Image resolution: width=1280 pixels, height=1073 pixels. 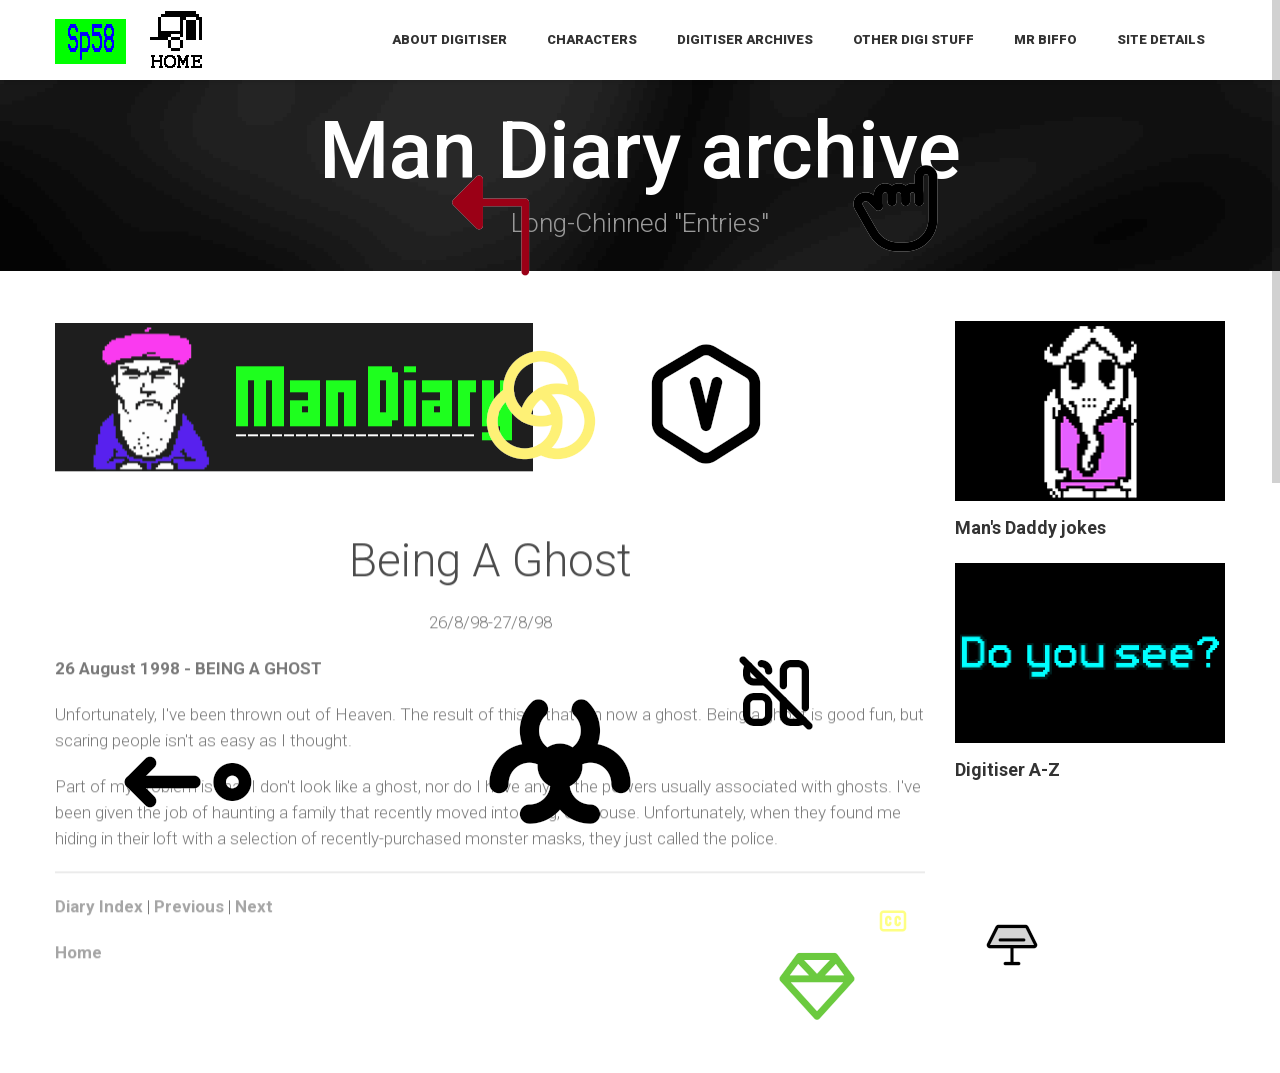 What do you see at coordinates (817, 987) in the screenshot?
I see `view premium or exclusive content` at bounding box center [817, 987].